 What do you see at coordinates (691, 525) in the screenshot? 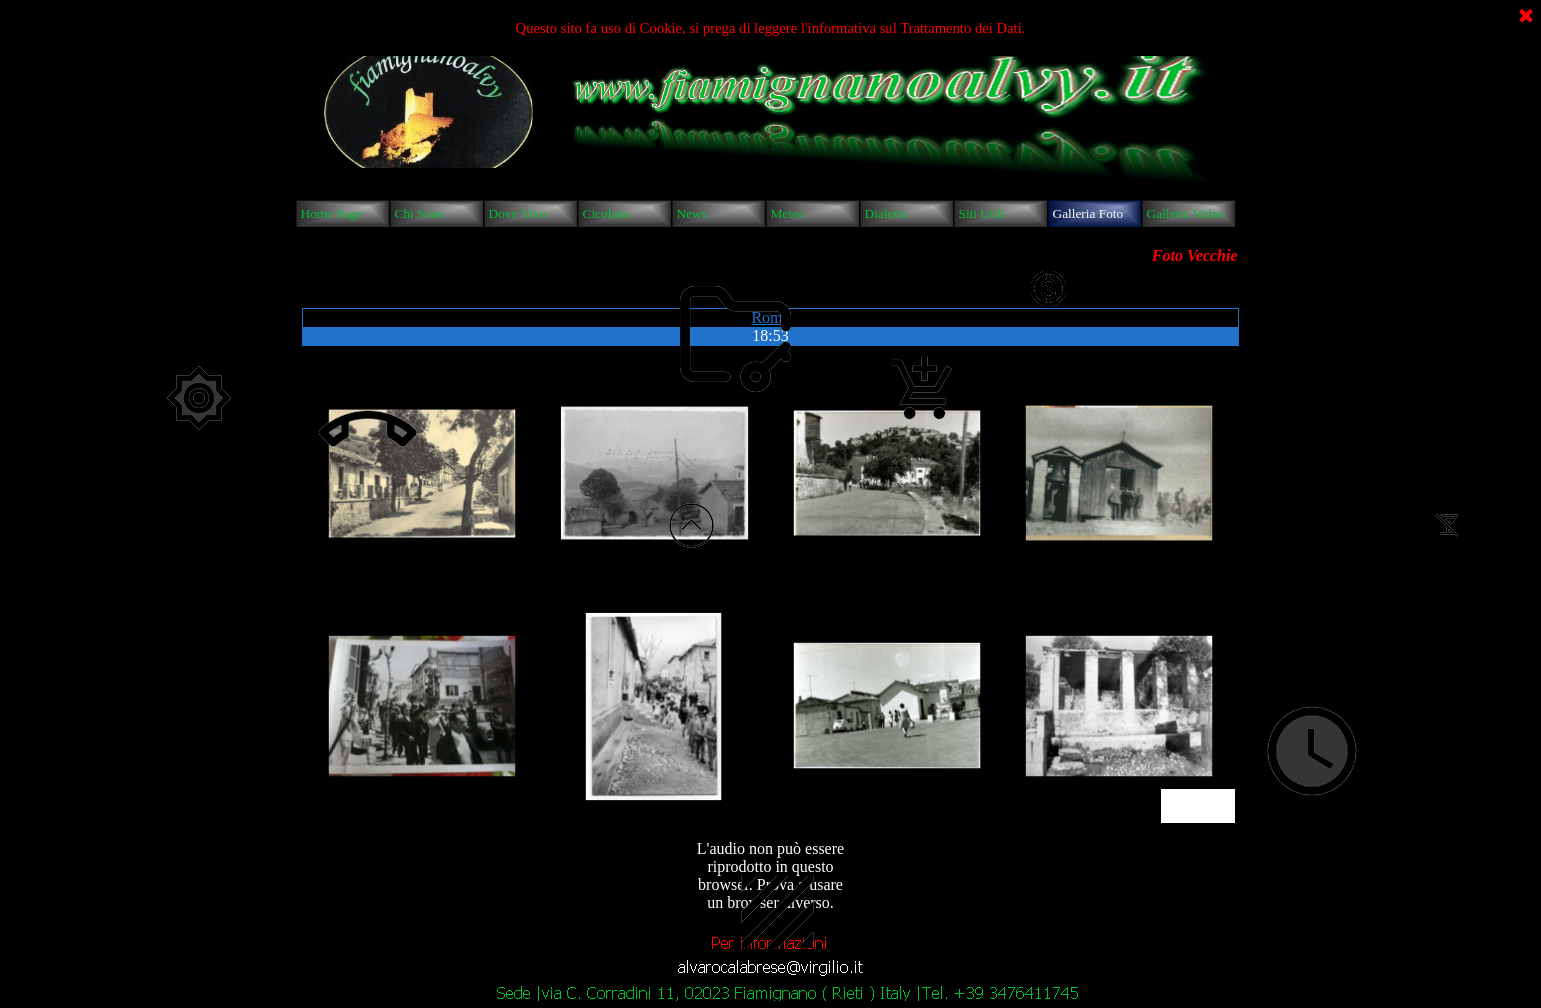
I see `scroll up or return to top` at bounding box center [691, 525].